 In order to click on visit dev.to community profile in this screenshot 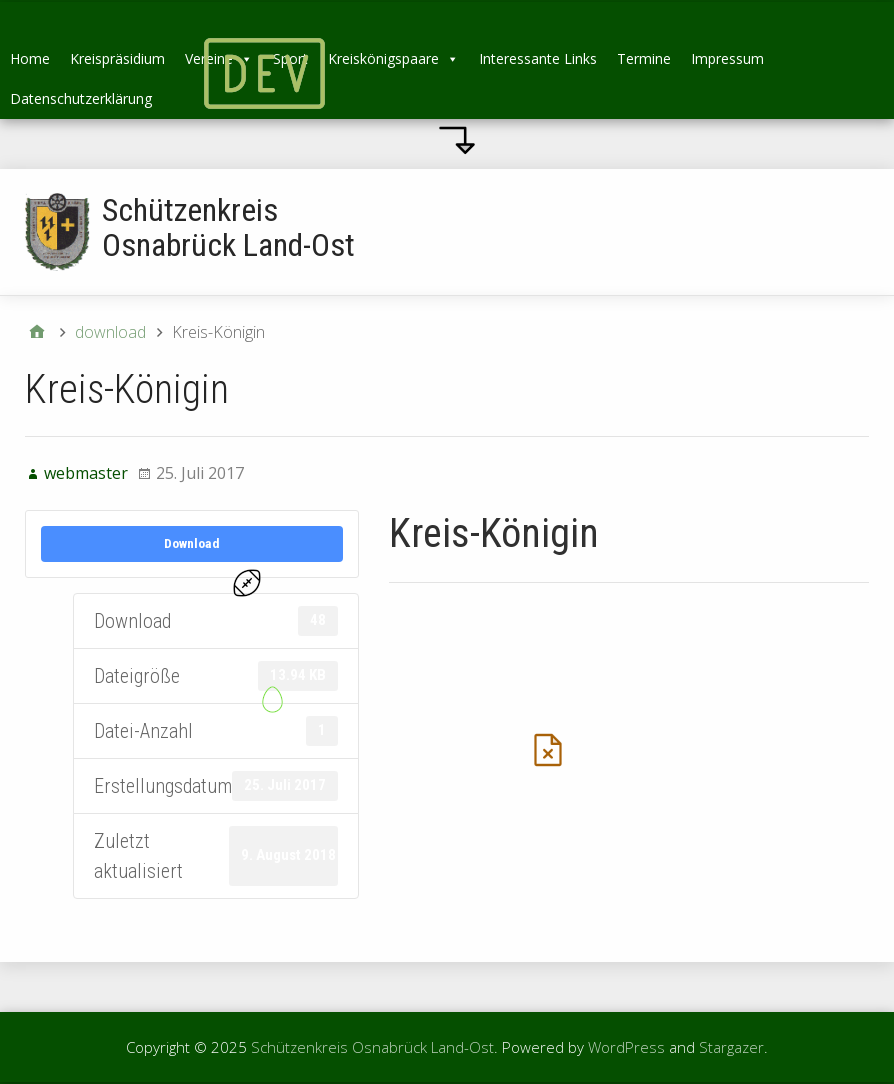, I will do `click(264, 73)`.